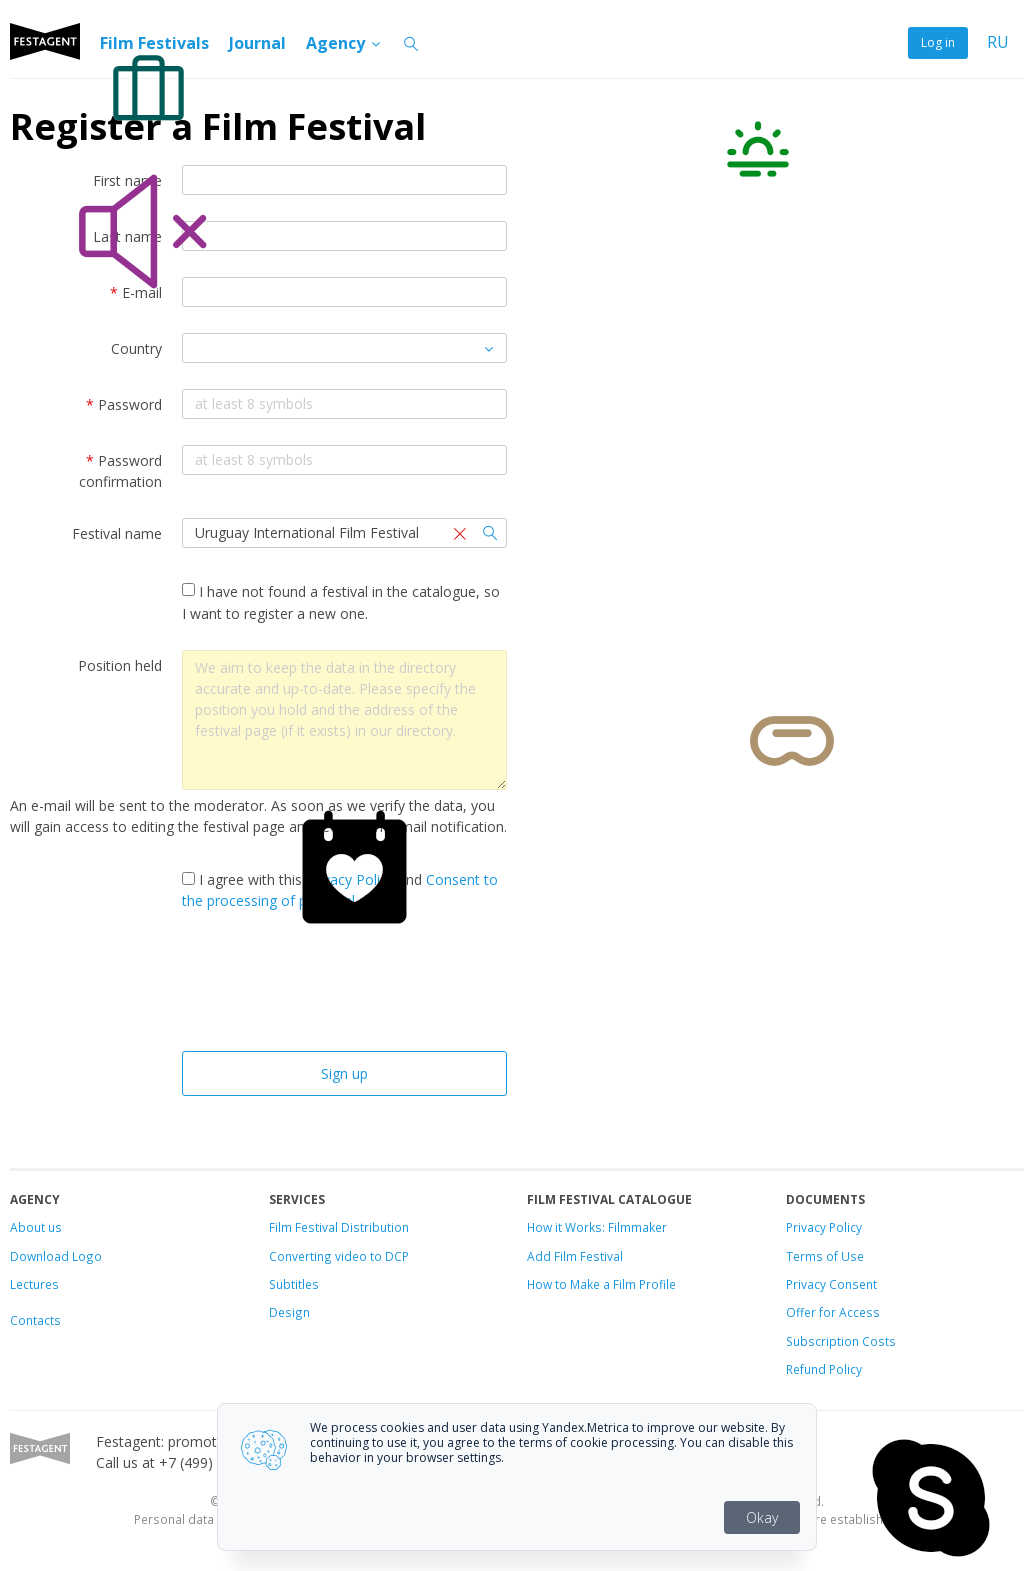  Describe the element at coordinates (148, 90) in the screenshot. I see `access travel or trip planning features` at that location.